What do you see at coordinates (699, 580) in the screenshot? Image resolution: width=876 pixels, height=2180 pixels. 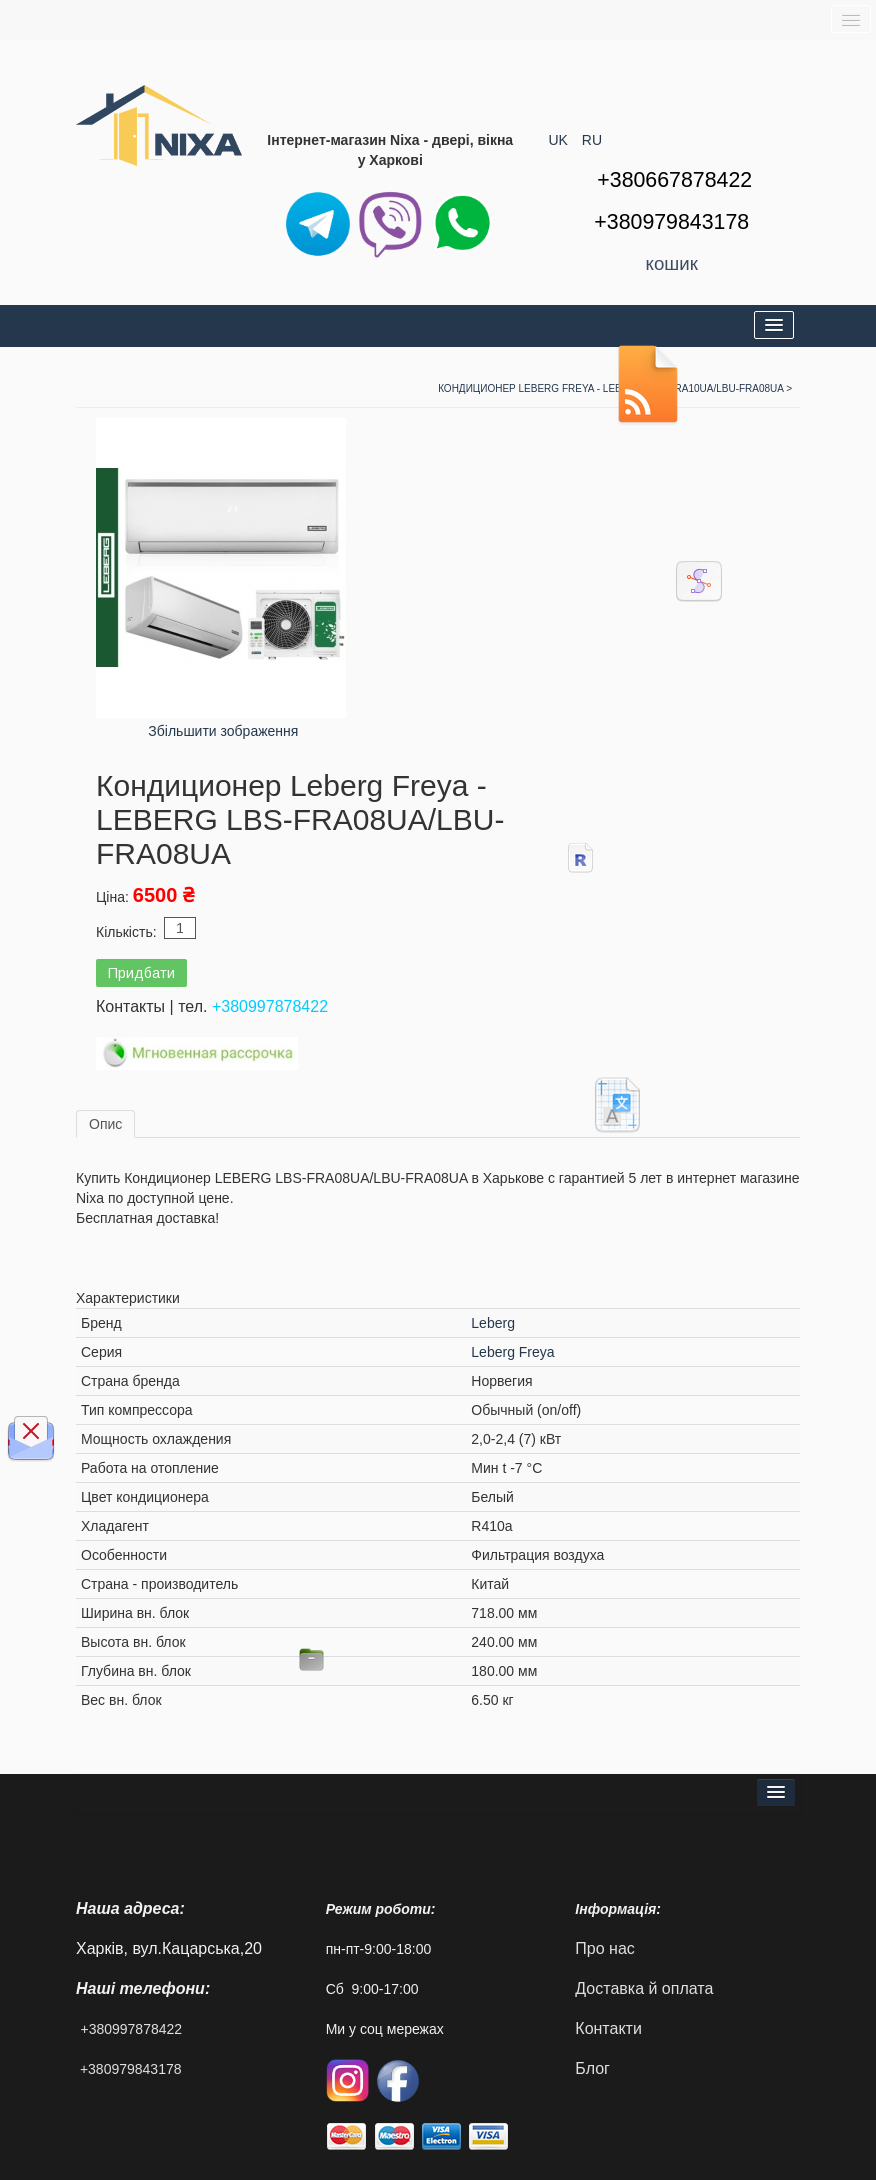 I see `an SVG vector image file` at bounding box center [699, 580].